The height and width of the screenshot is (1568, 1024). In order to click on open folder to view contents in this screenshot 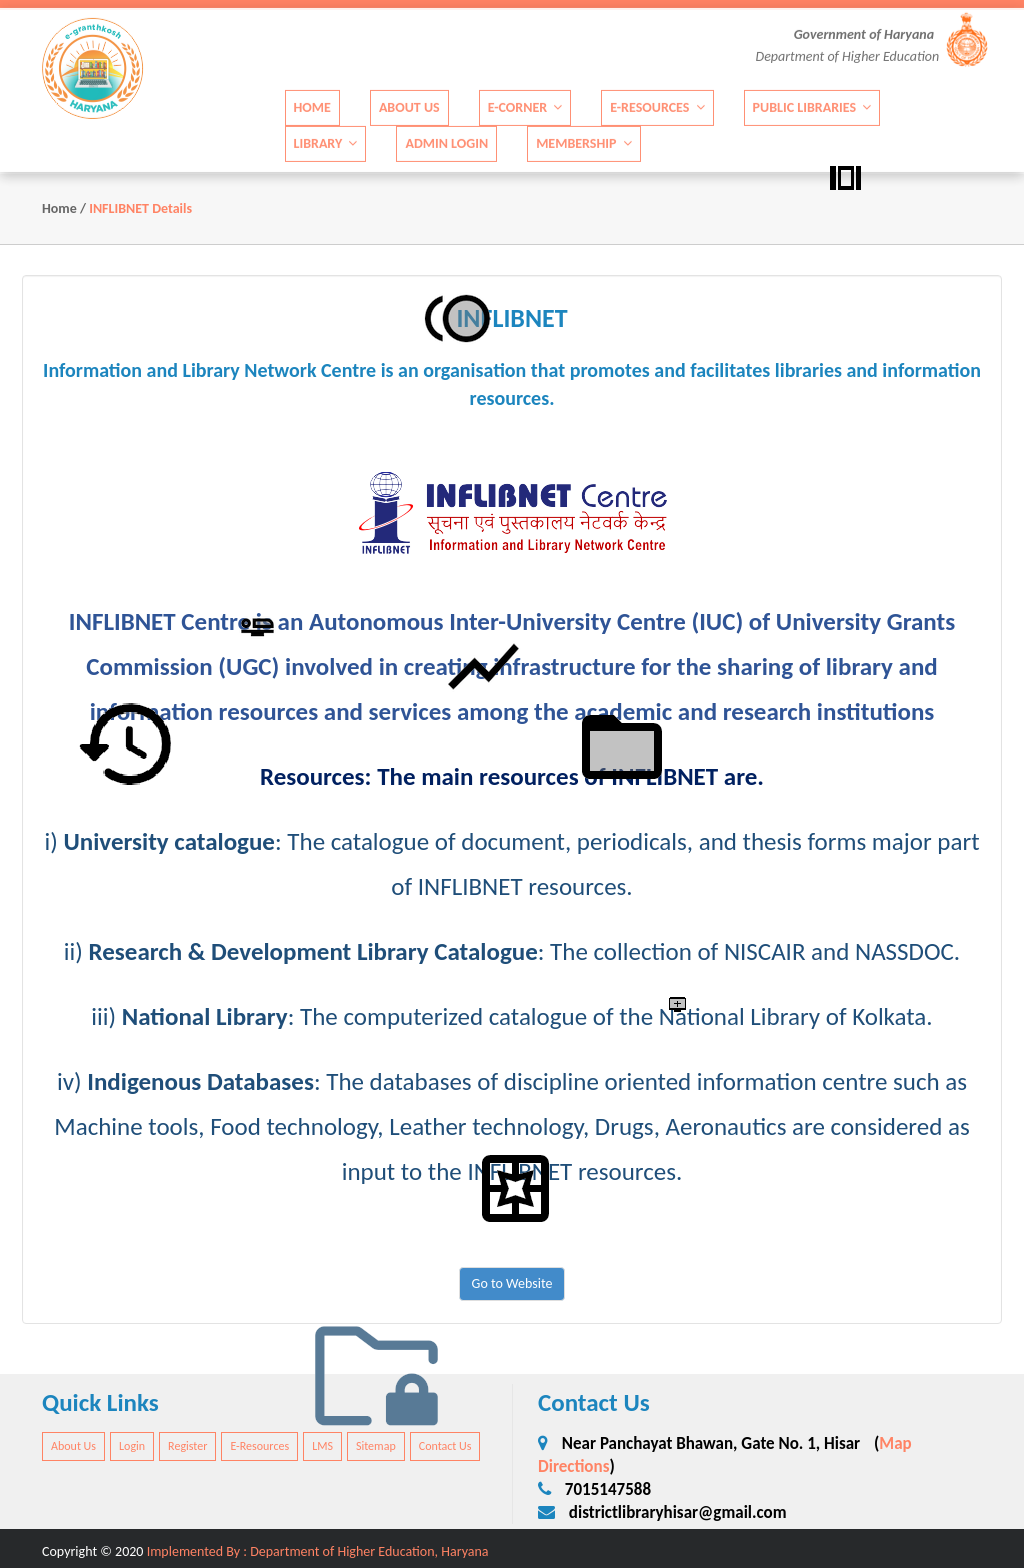, I will do `click(622, 747)`.